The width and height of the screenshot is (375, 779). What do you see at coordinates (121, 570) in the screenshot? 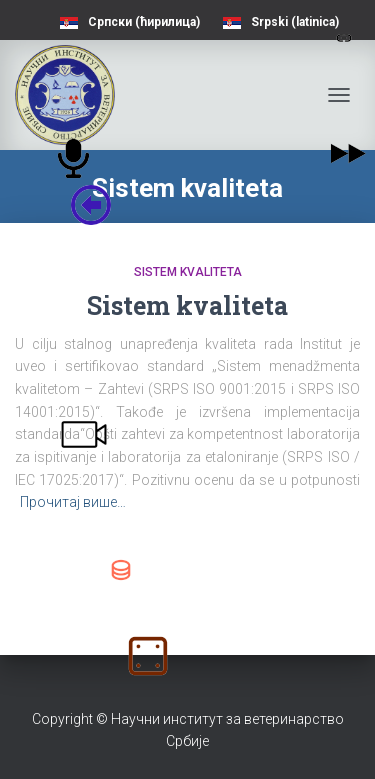
I see `access database or data storage` at bounding box center [121, 570].